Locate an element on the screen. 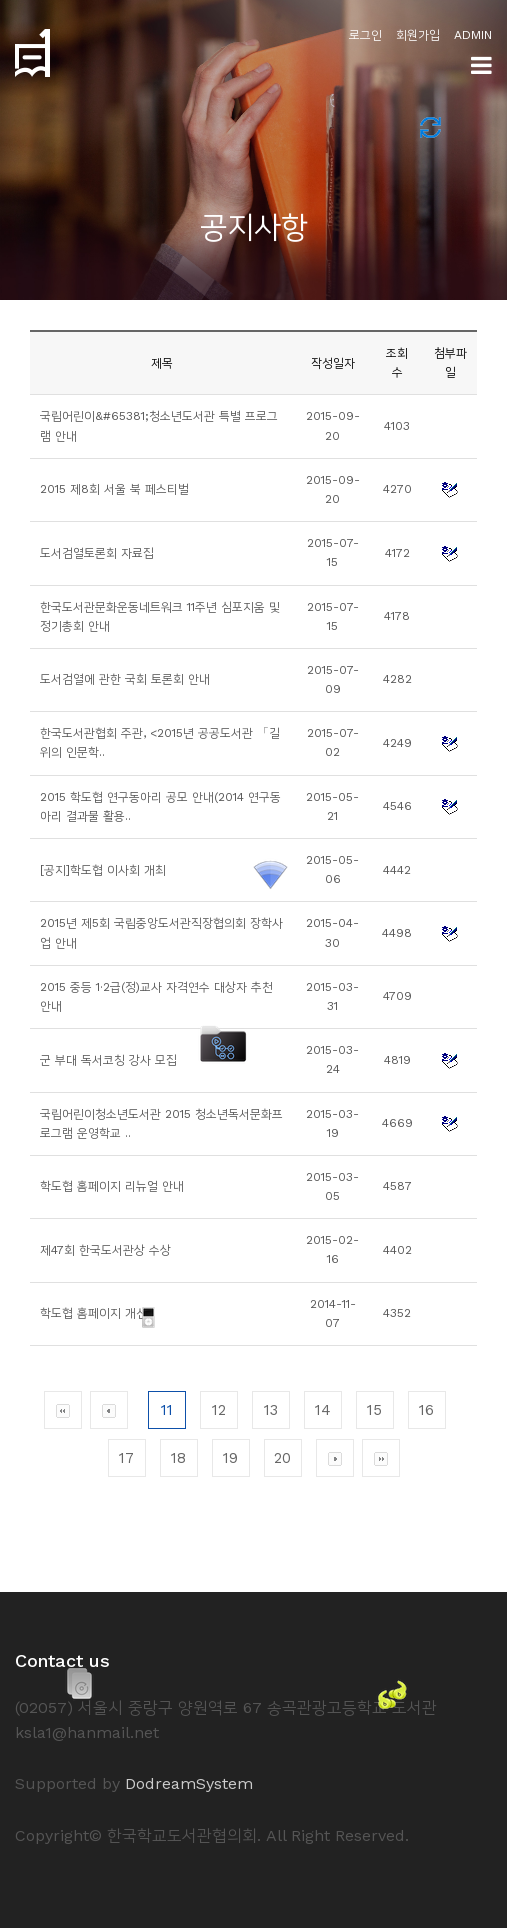 The height and width of the screenshot is (1928, 507). indicates wireless network connection status is located at coordinates (270, 874).